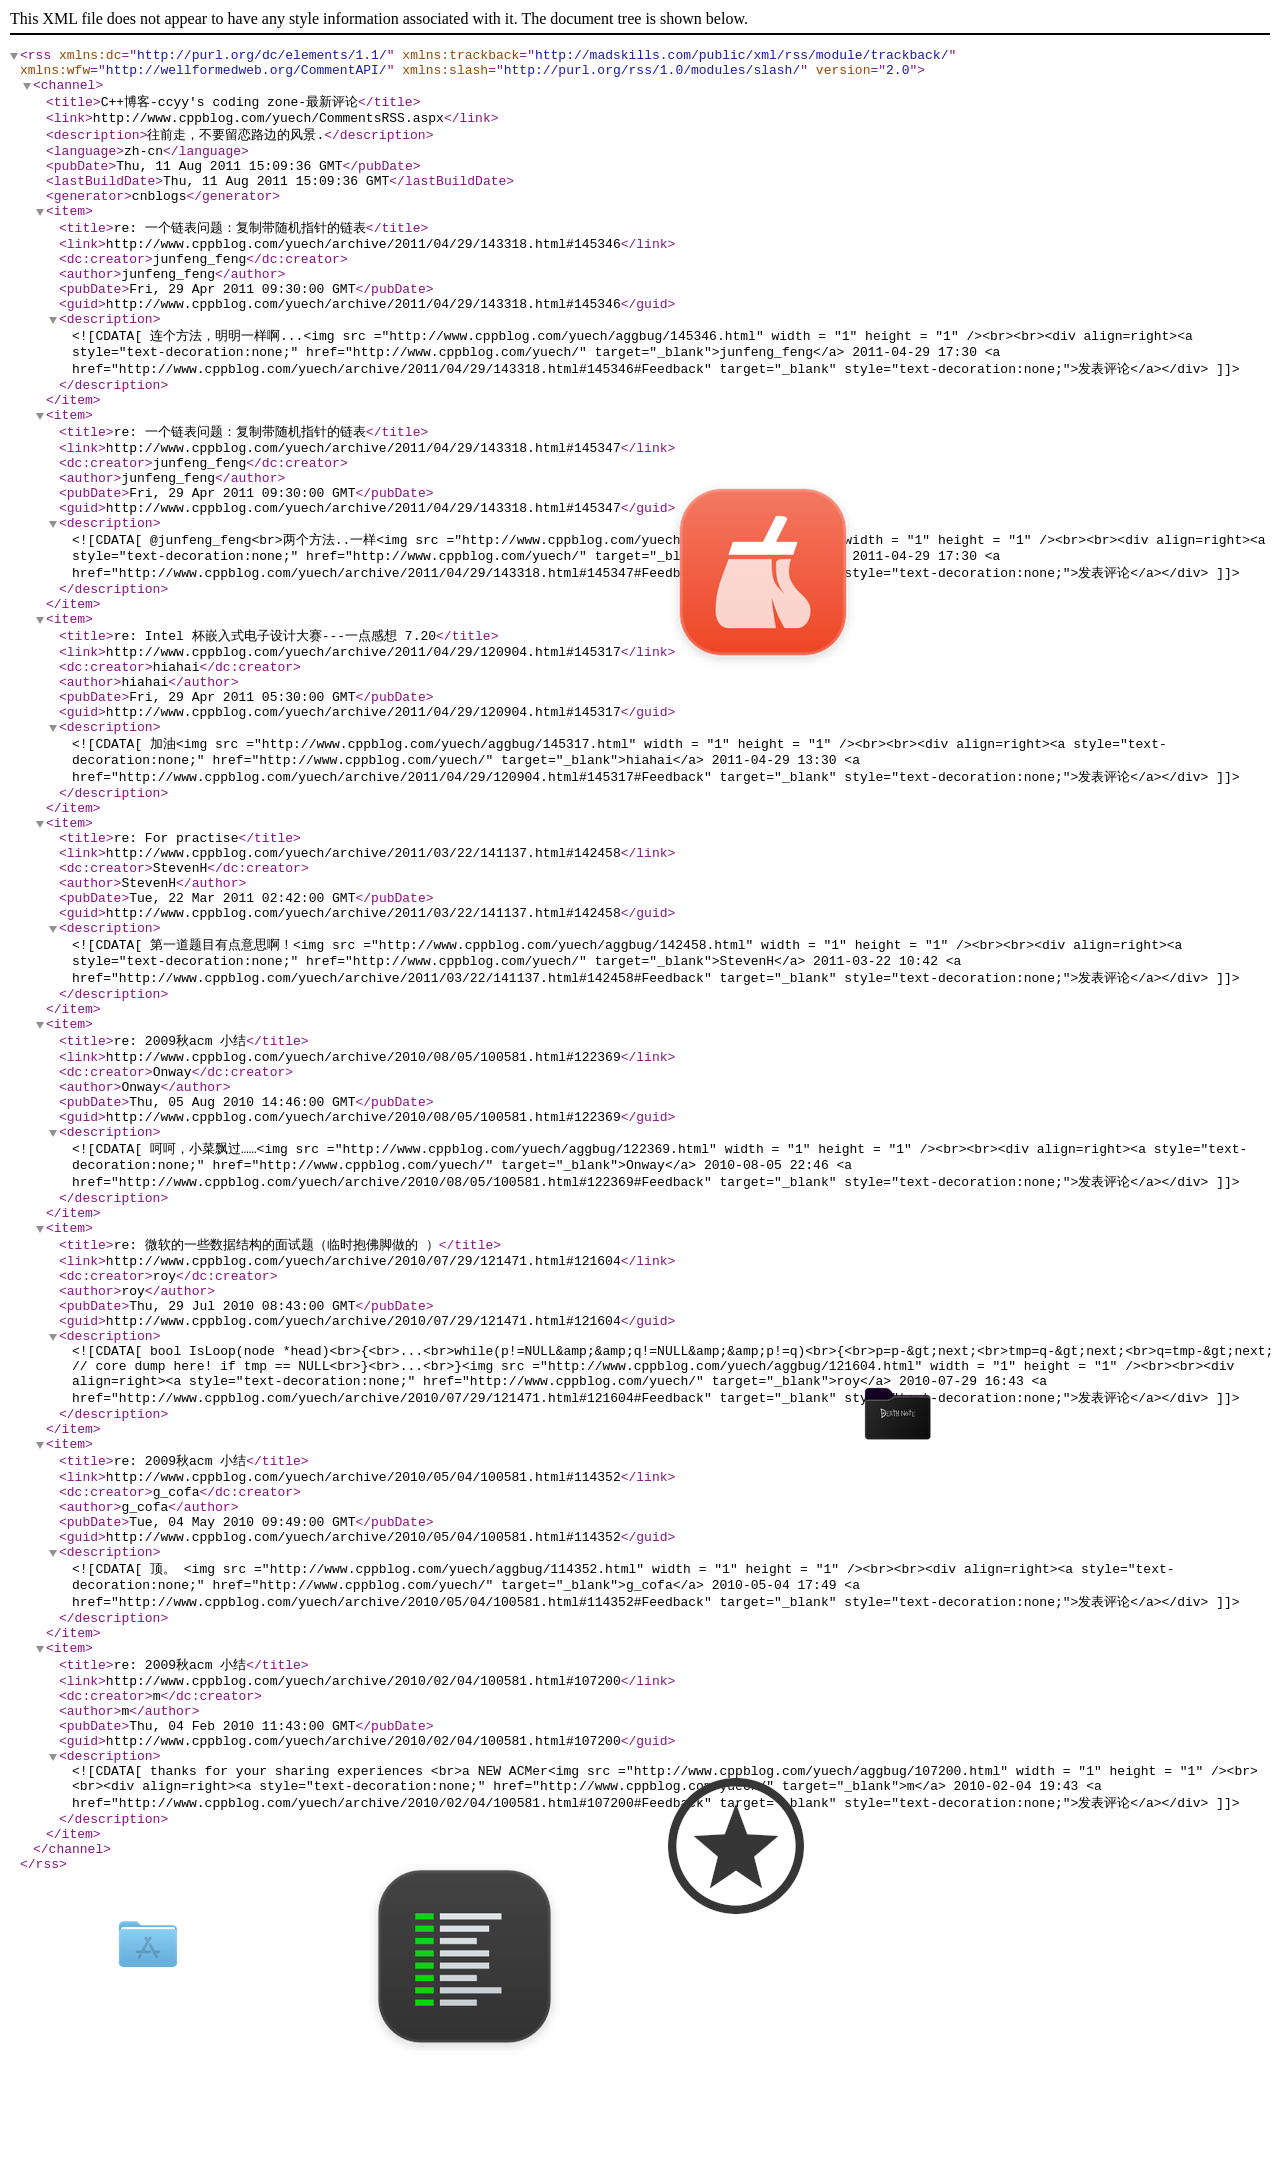 This screenshot has height=2177, width=1280. What do you see at coordinates (736, 1846) in the screenshot?
I see `set default applications for file types` at bounding box center [736, 1846].